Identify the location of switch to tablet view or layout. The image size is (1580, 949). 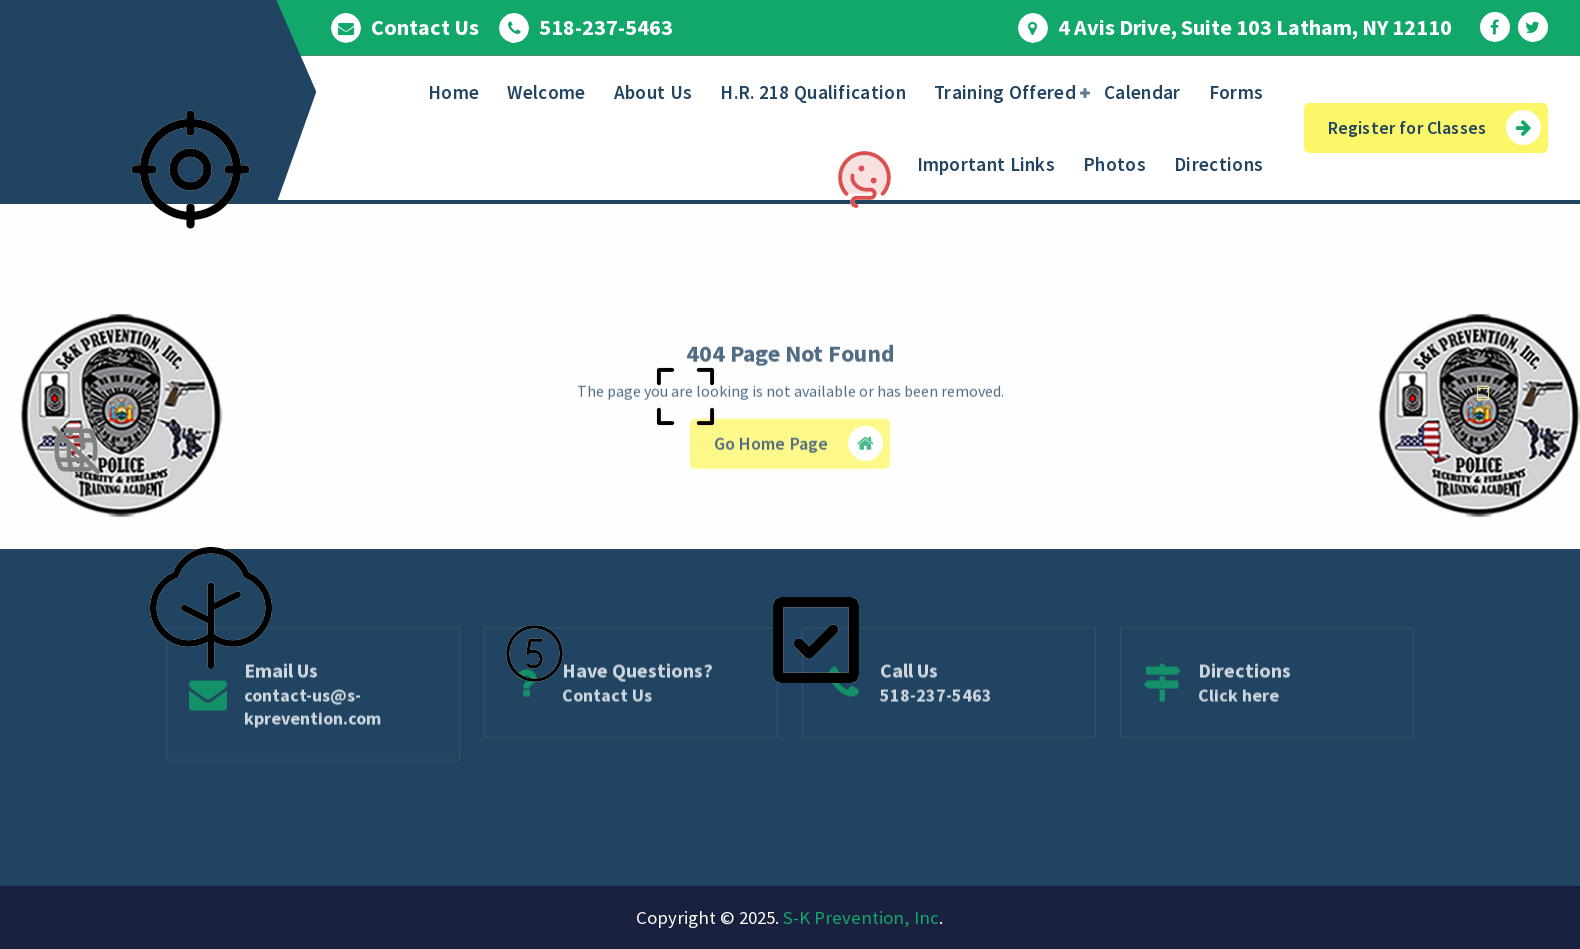
(1483, 393).